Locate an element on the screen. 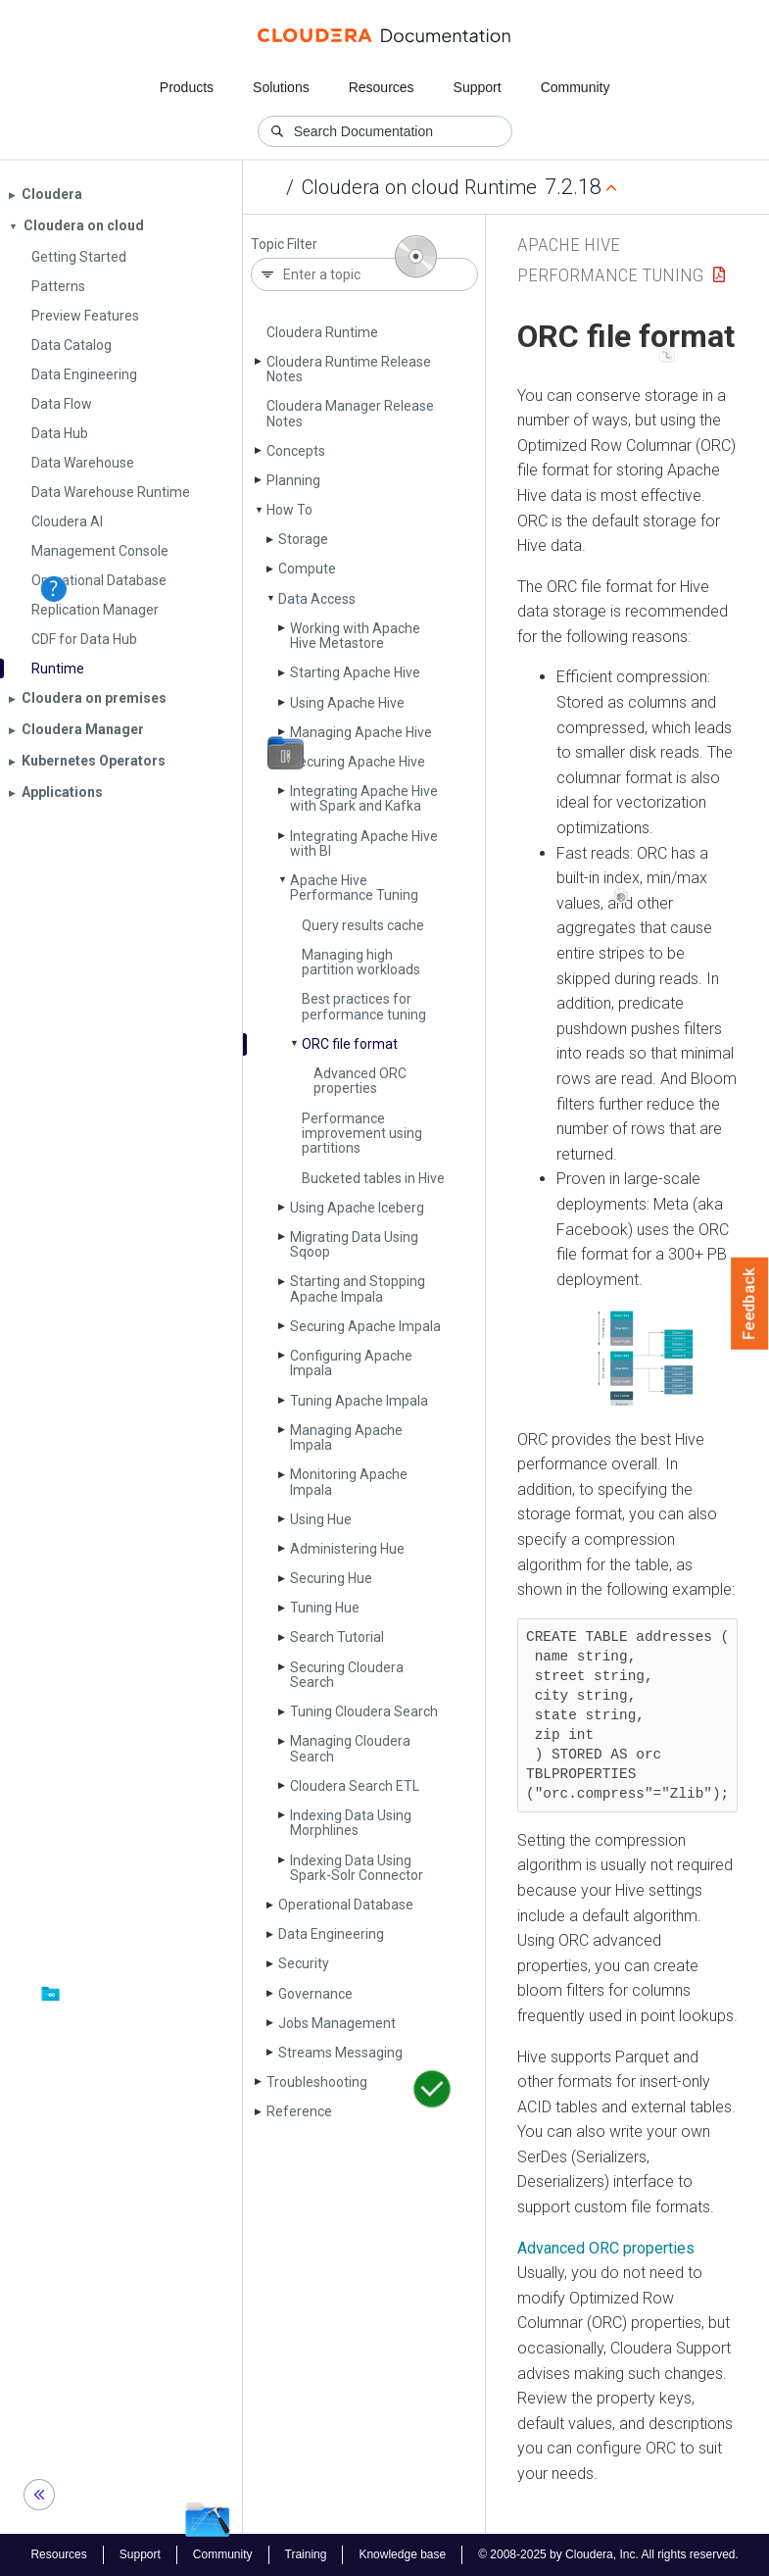 The height and width of the screenshot is (2576, 769). a rust programming language source file is located at coordinates (621, 896).